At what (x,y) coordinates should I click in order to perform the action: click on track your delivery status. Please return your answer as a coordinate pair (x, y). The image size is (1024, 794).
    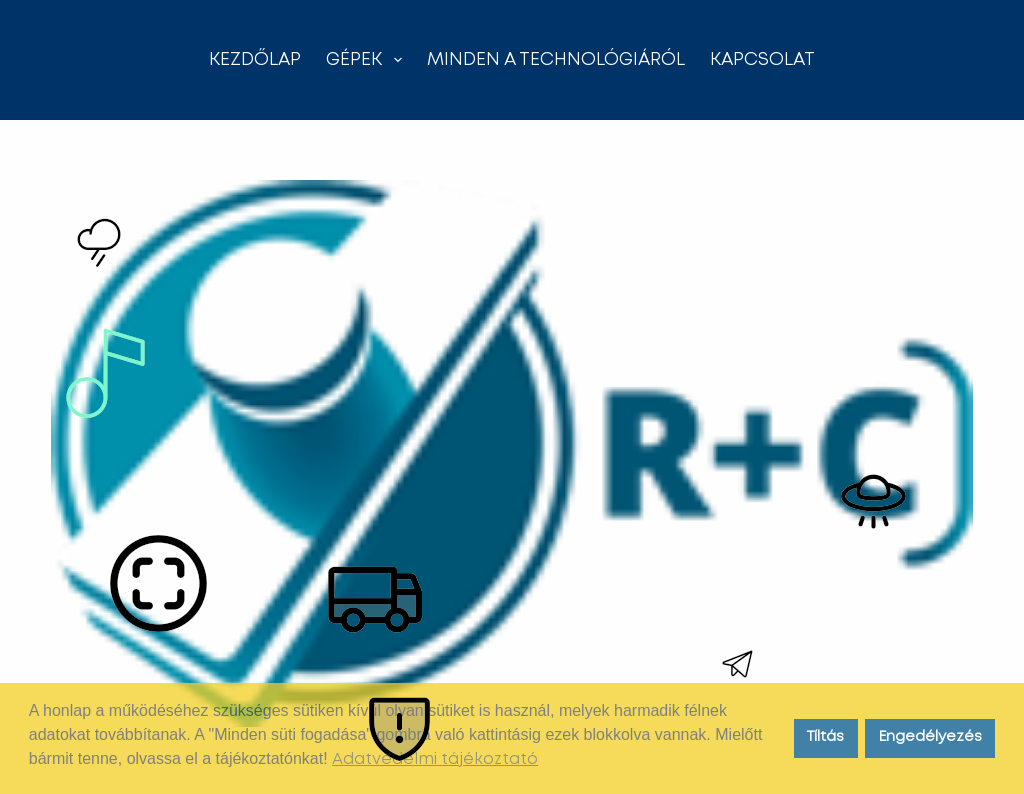
    Looking at the image, I should click on (372, 595).